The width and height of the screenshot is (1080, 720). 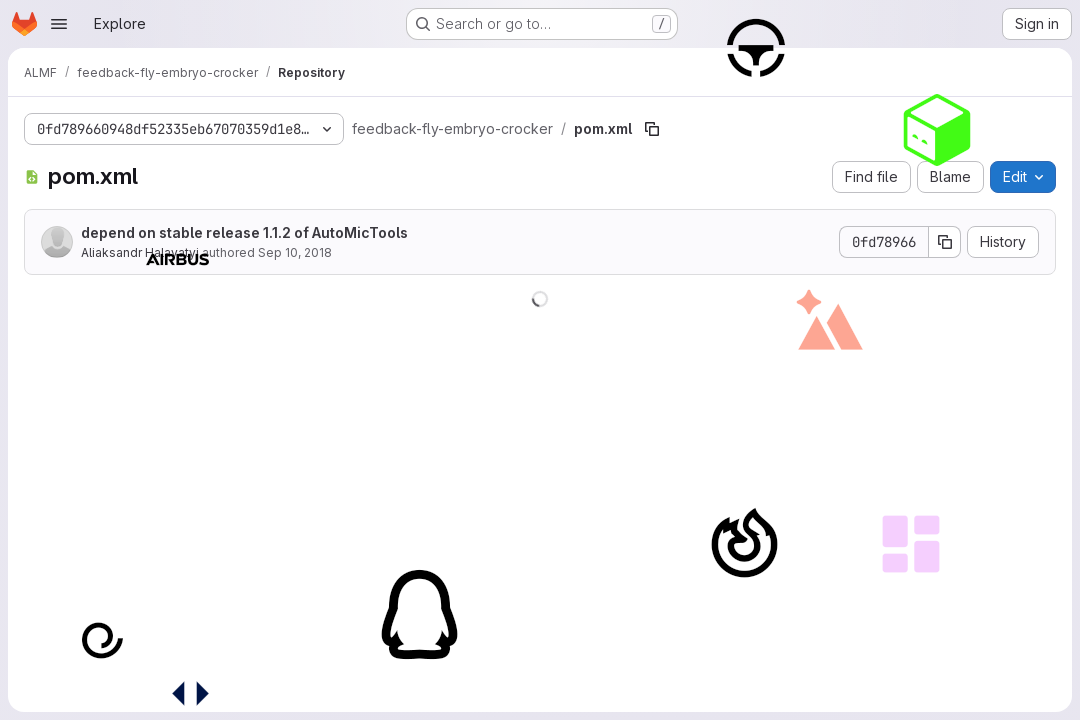 I want to click on opentofu infrastructure as code platform, so click(x=937, y=130).